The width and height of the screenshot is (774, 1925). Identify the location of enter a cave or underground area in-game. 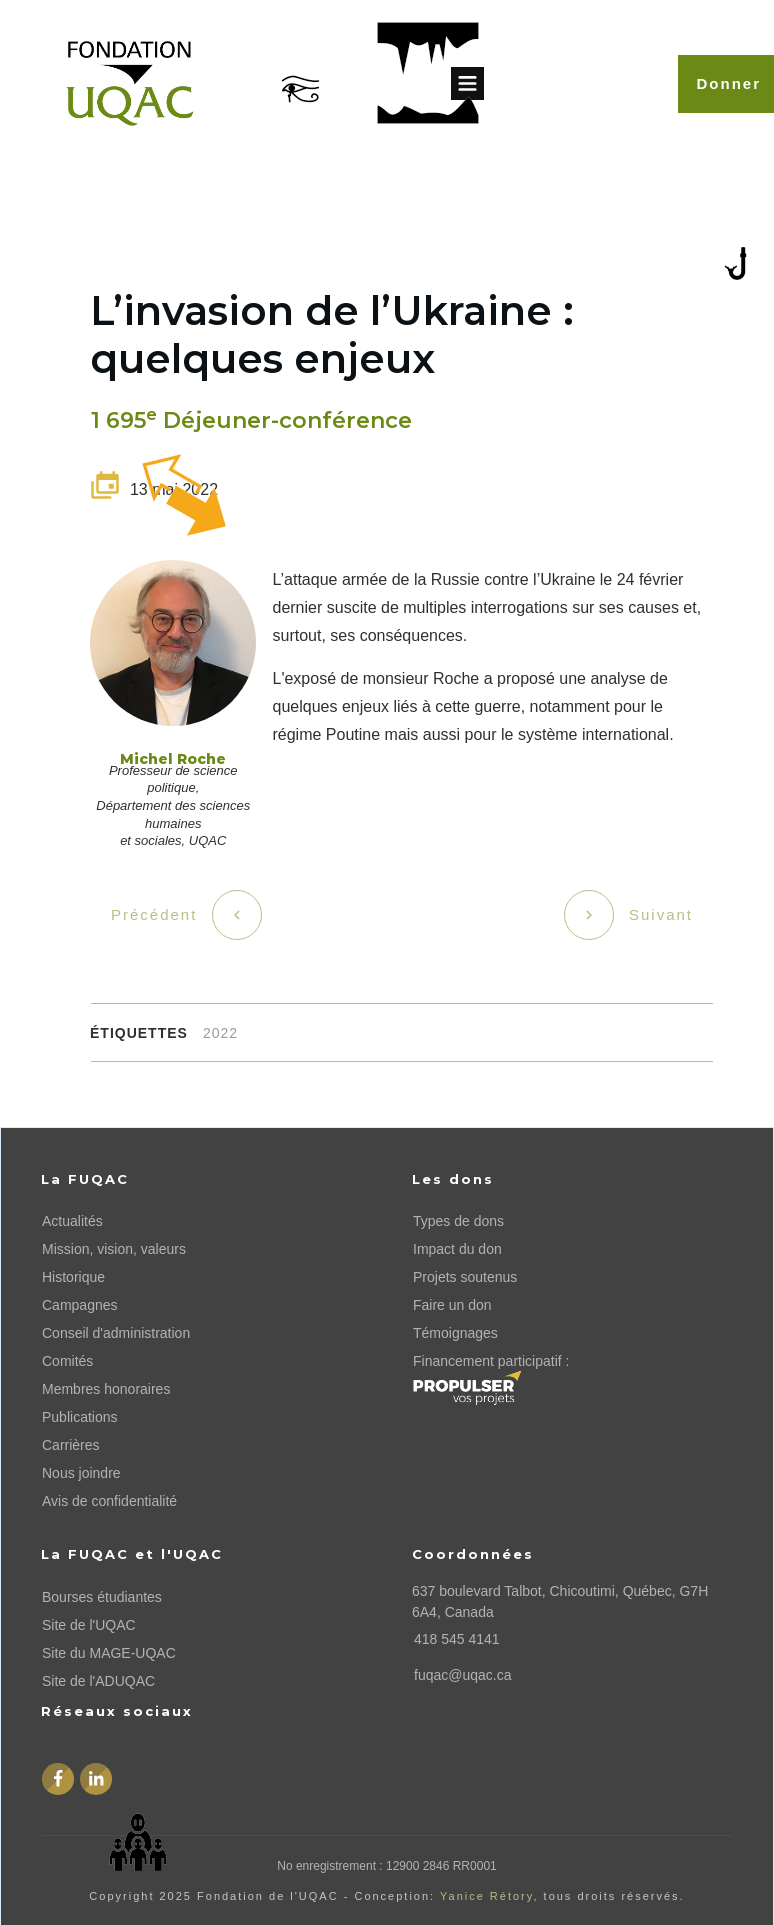
(428, 73).